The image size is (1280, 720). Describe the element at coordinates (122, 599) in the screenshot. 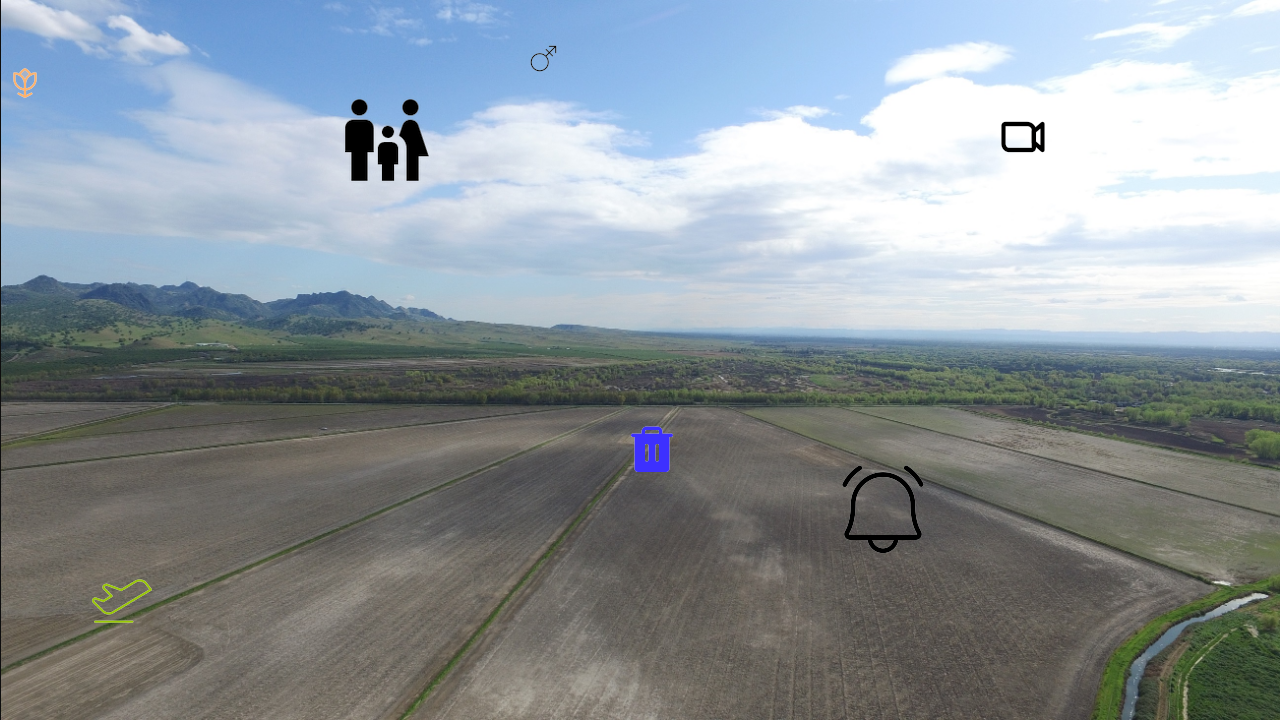

I see `indicates flight departure status` at that location.